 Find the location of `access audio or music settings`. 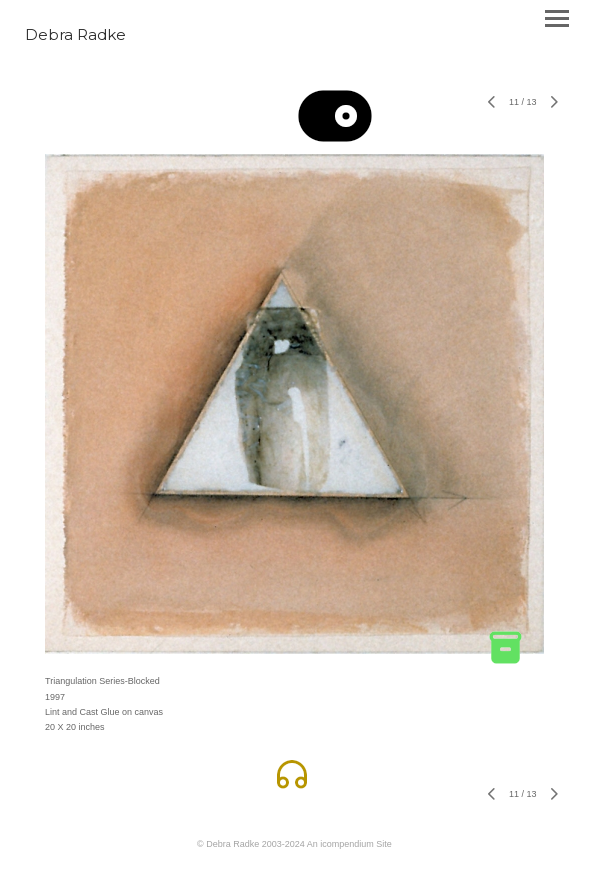

access audio or music settings is located at coordinates (292, 775).